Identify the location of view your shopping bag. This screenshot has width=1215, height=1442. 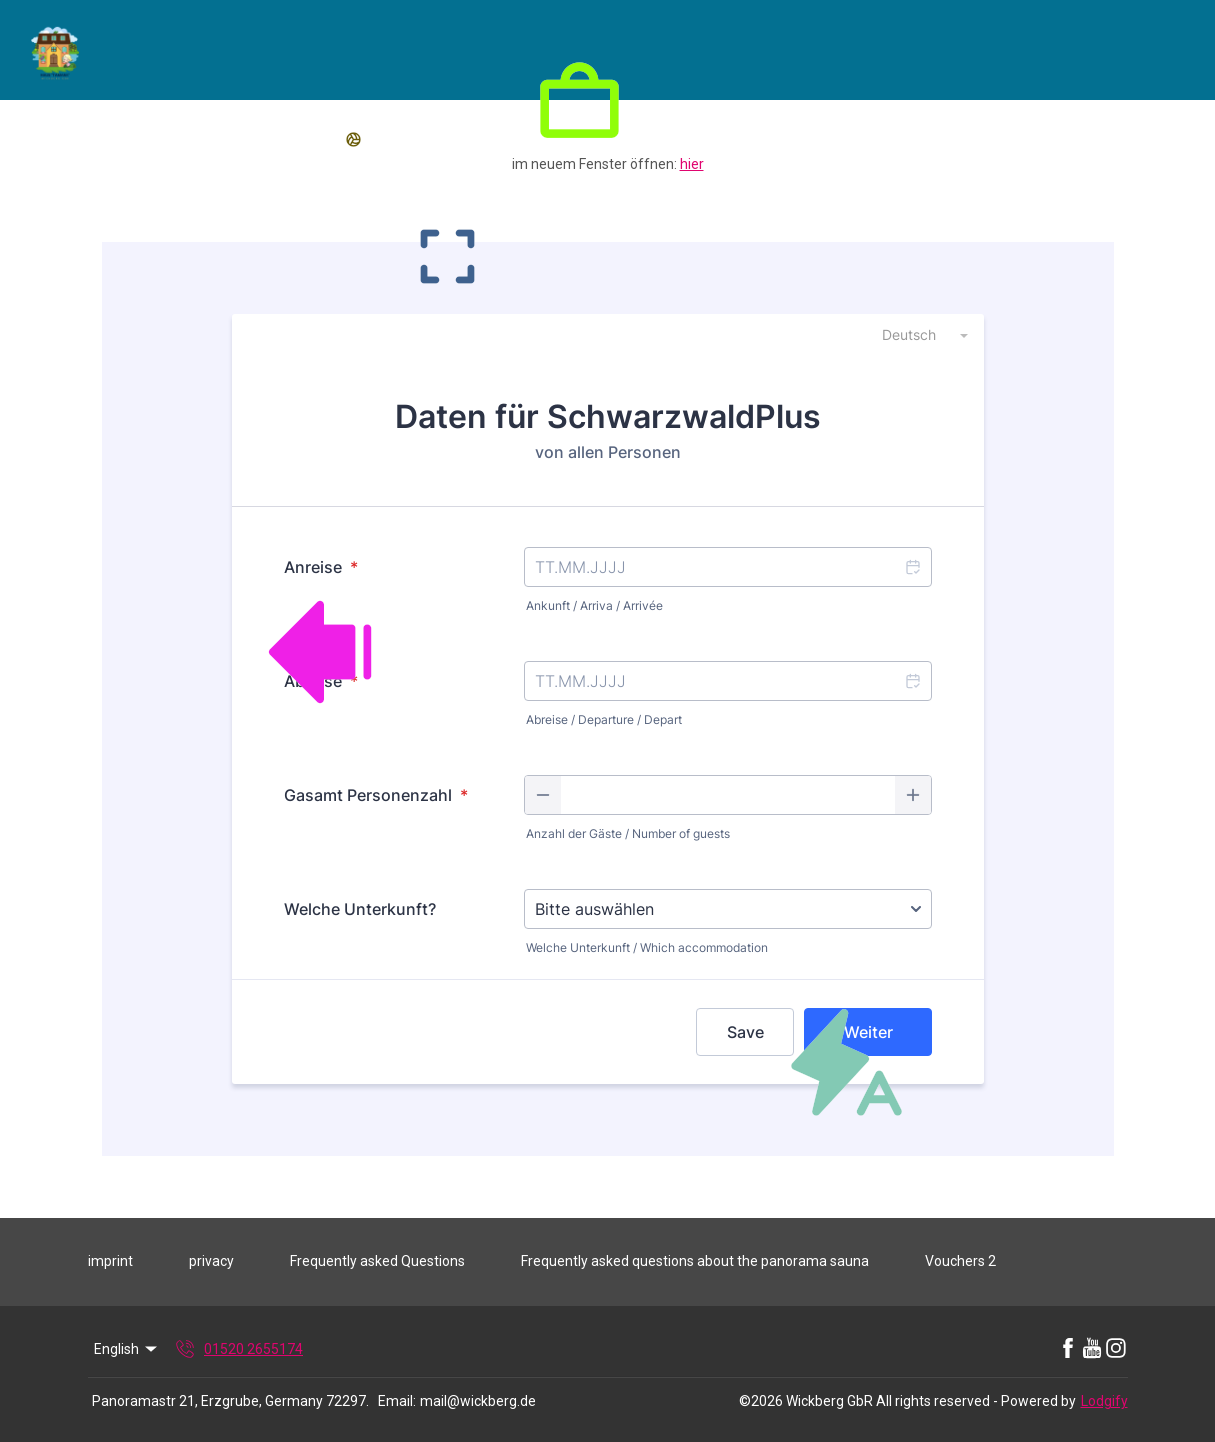
(579, 104).